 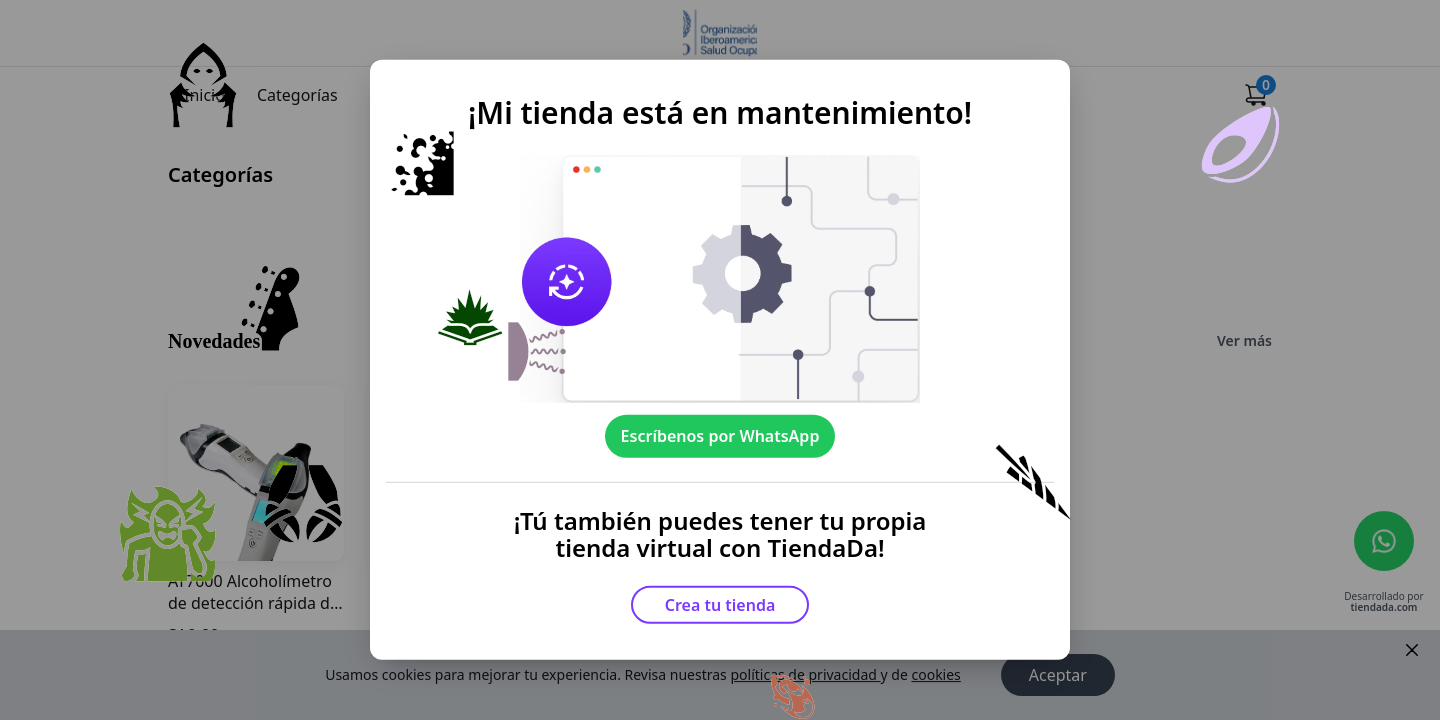 I want to click on select claw attack ability, so click(x=303, y=503).